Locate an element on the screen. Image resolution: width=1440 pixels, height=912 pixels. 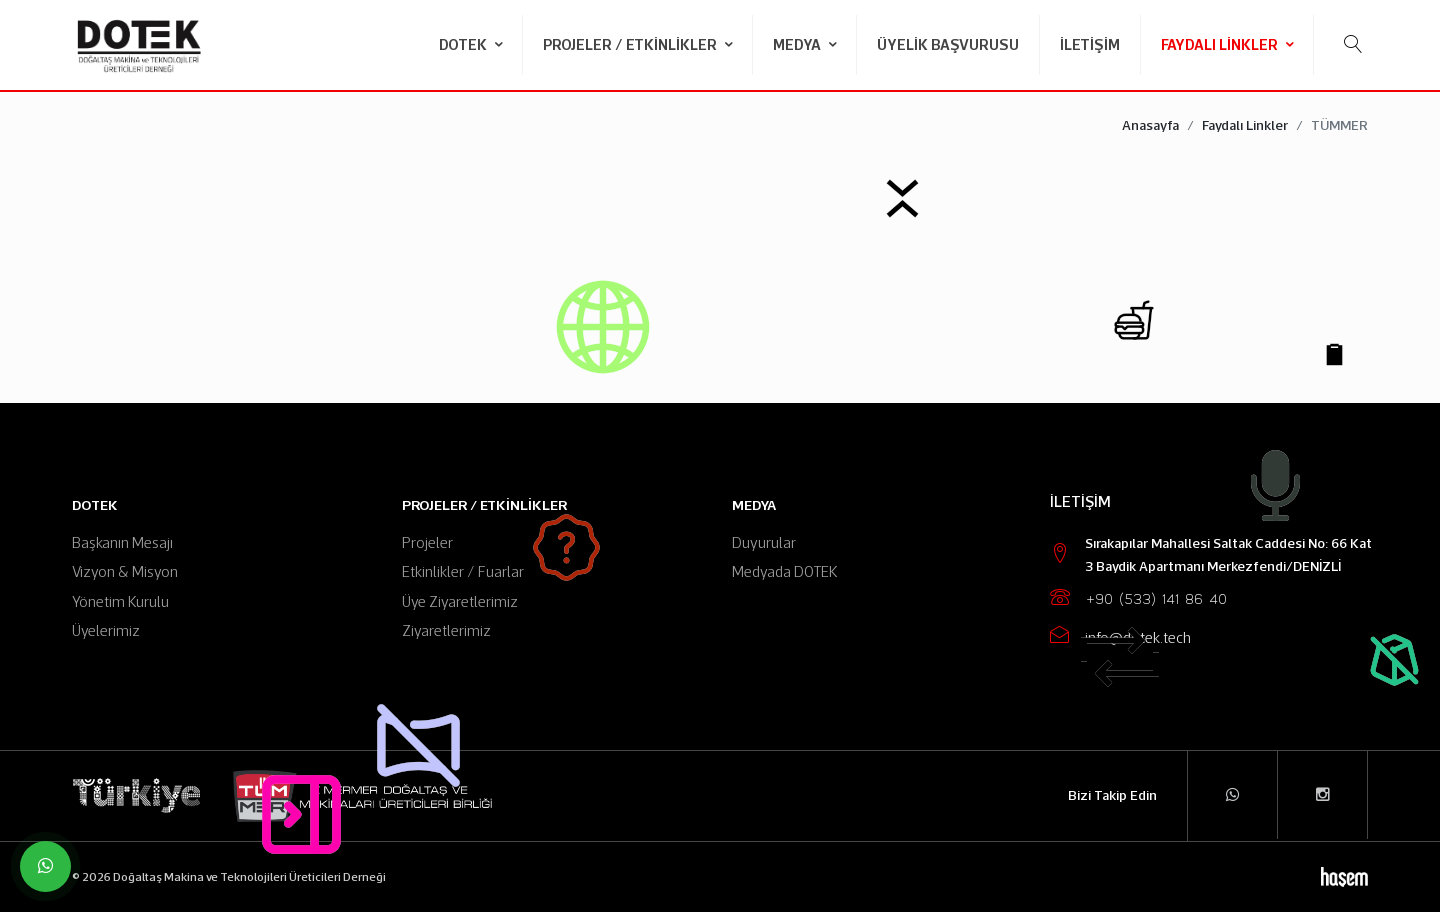
enable repeat mode for media playback is located at coordinates (1120, 657).